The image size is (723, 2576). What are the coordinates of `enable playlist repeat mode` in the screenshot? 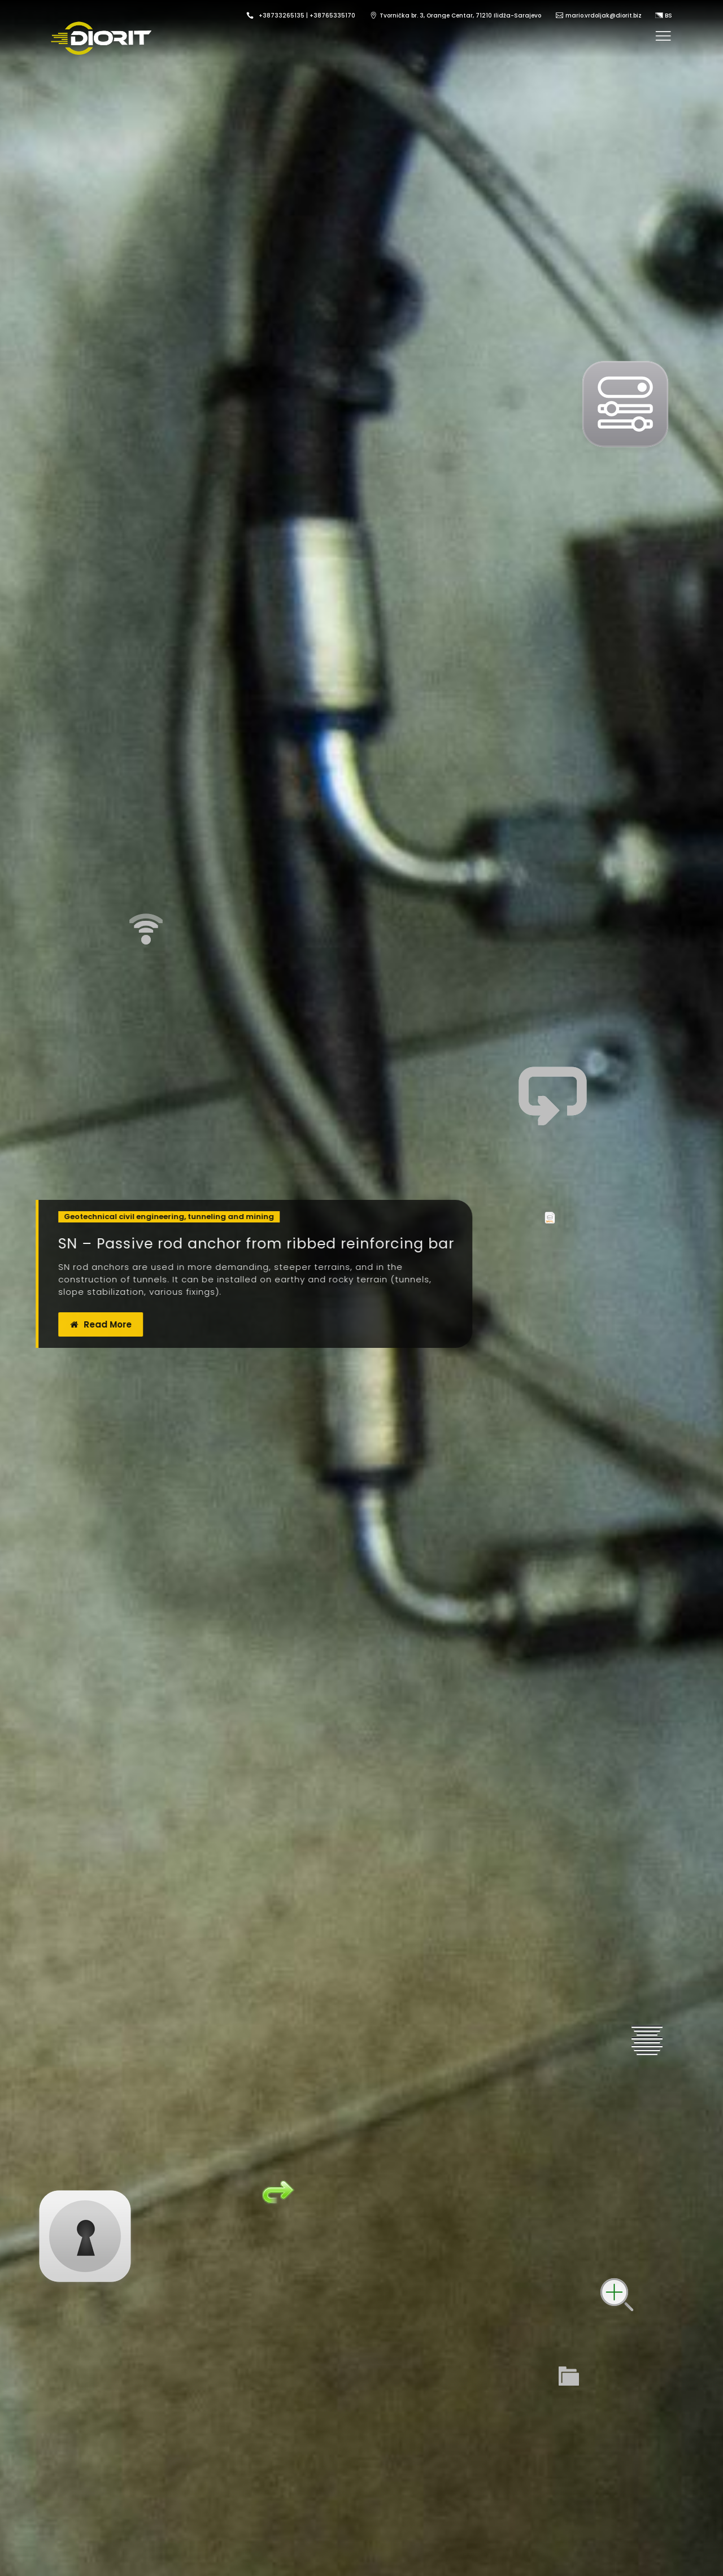 It's located at (552, 1091).